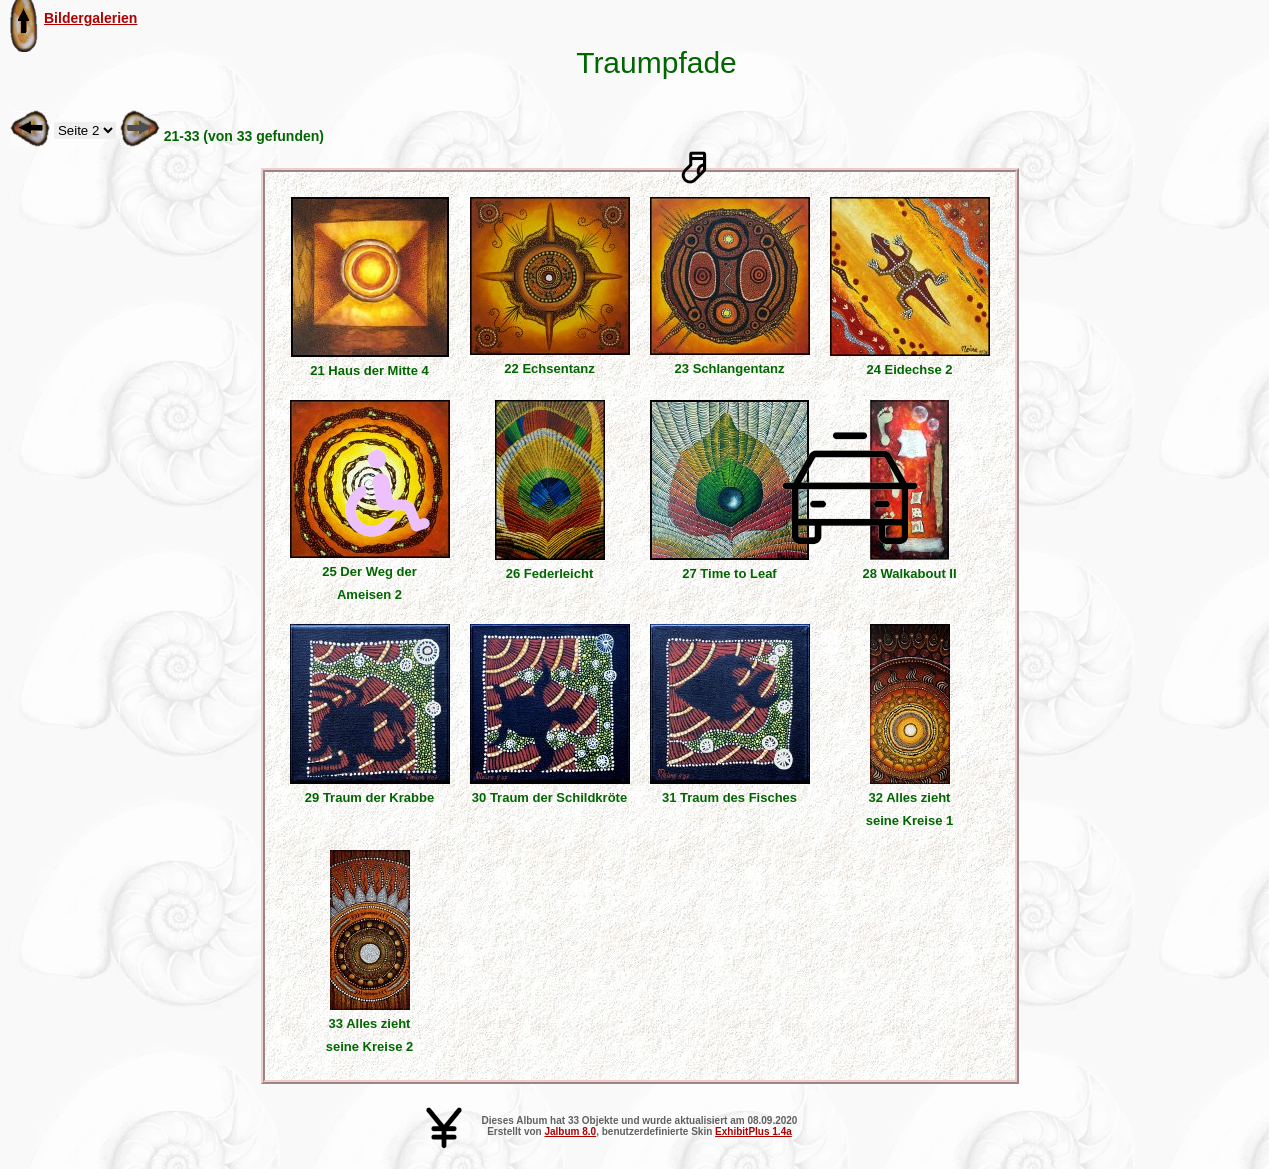  What do you see at coordinates (387, 494) in the screenshot?
I see `indicates wheelchair accessible facilities` at bounding box center [387, 494].